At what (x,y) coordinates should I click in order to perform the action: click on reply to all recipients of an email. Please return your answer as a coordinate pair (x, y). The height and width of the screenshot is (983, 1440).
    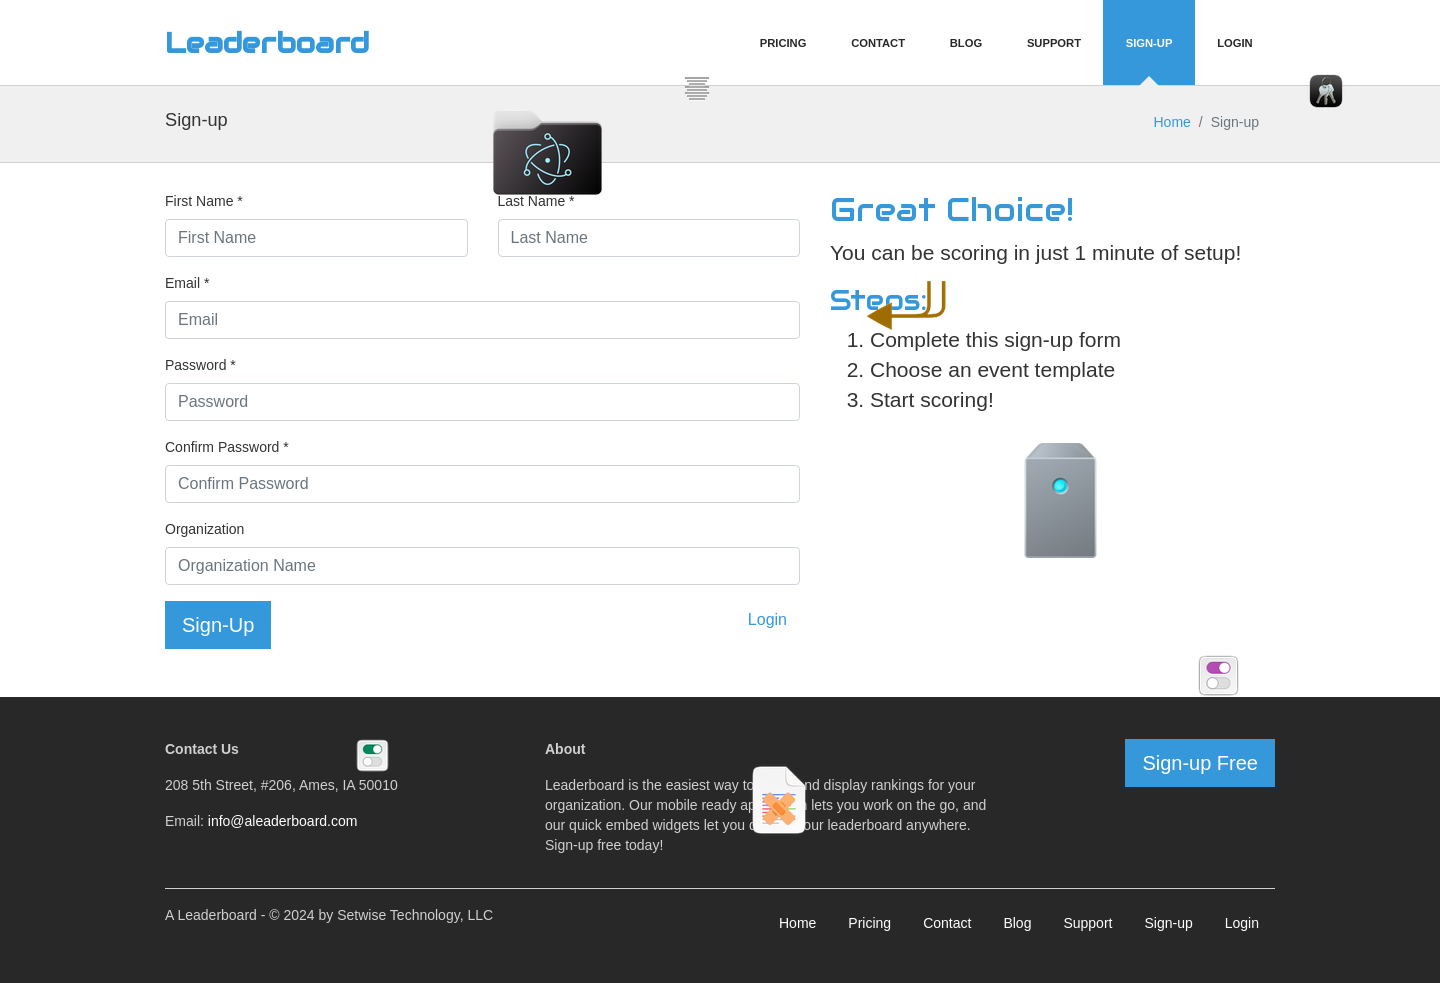
    Looking at the image, I should click on (905, 305).